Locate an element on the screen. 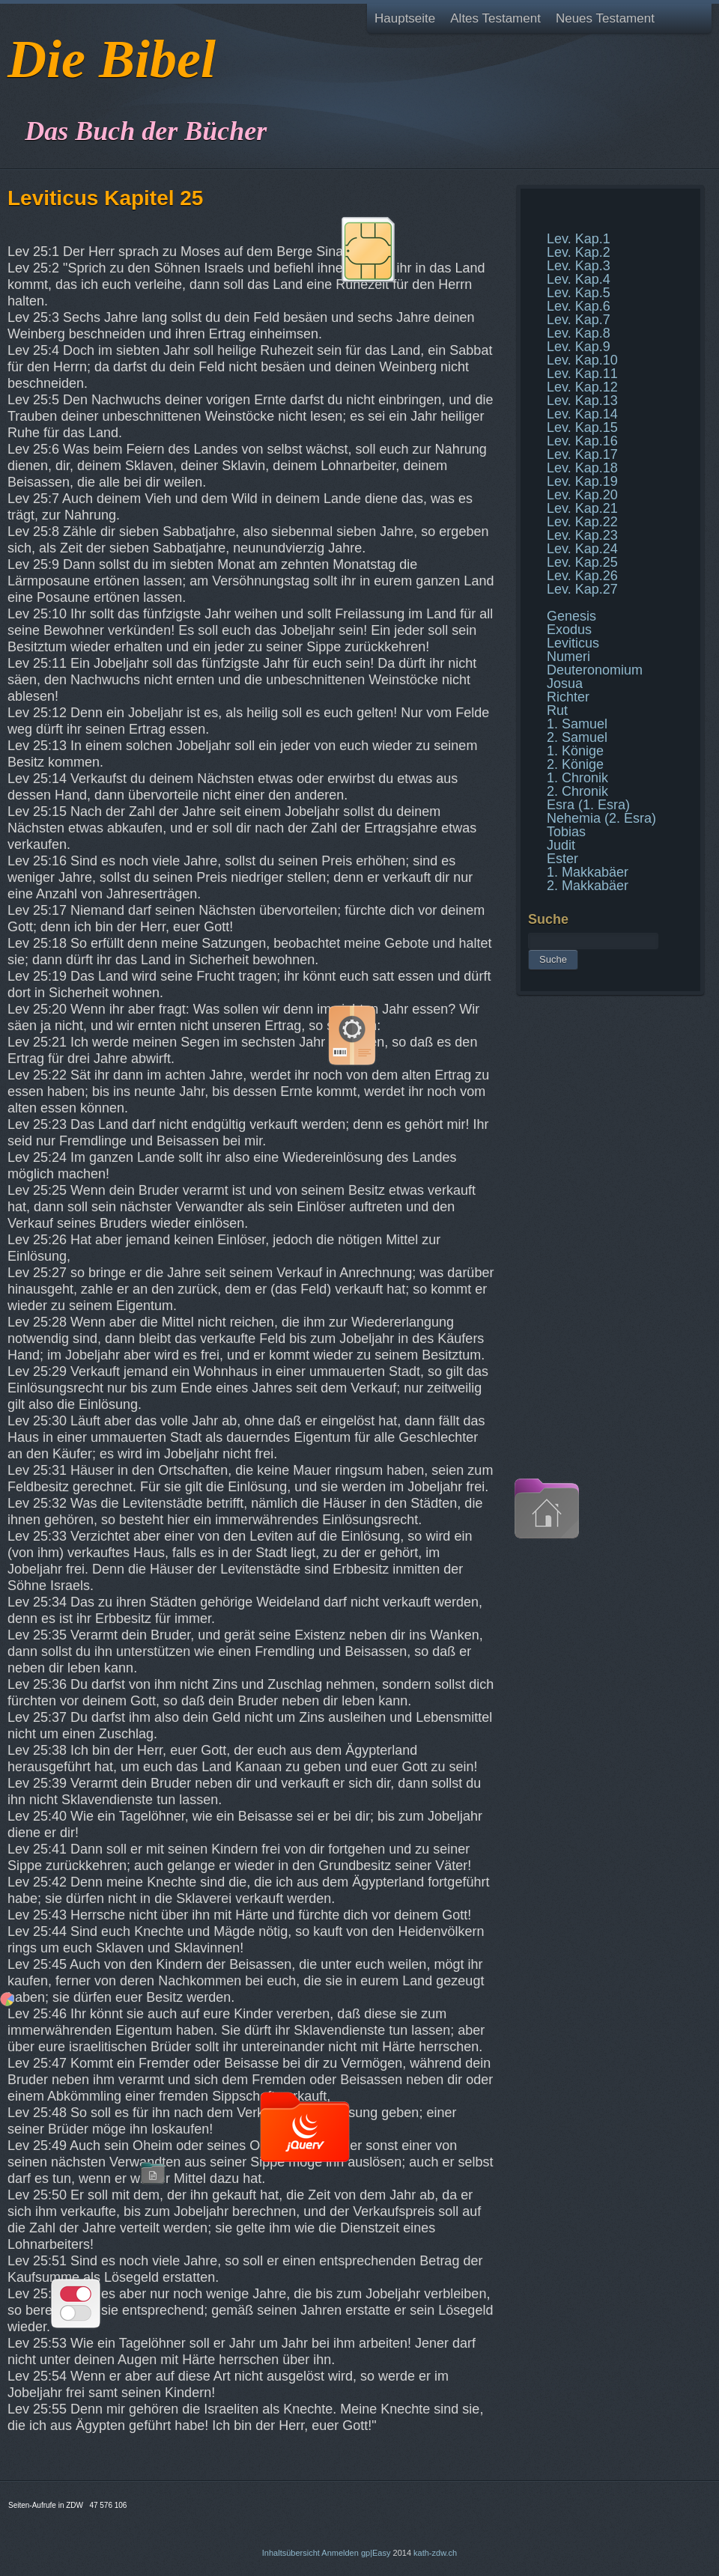 The width and height of the screenshot is (719, 2576). access your home folder is located at coordinates (547, 1508).